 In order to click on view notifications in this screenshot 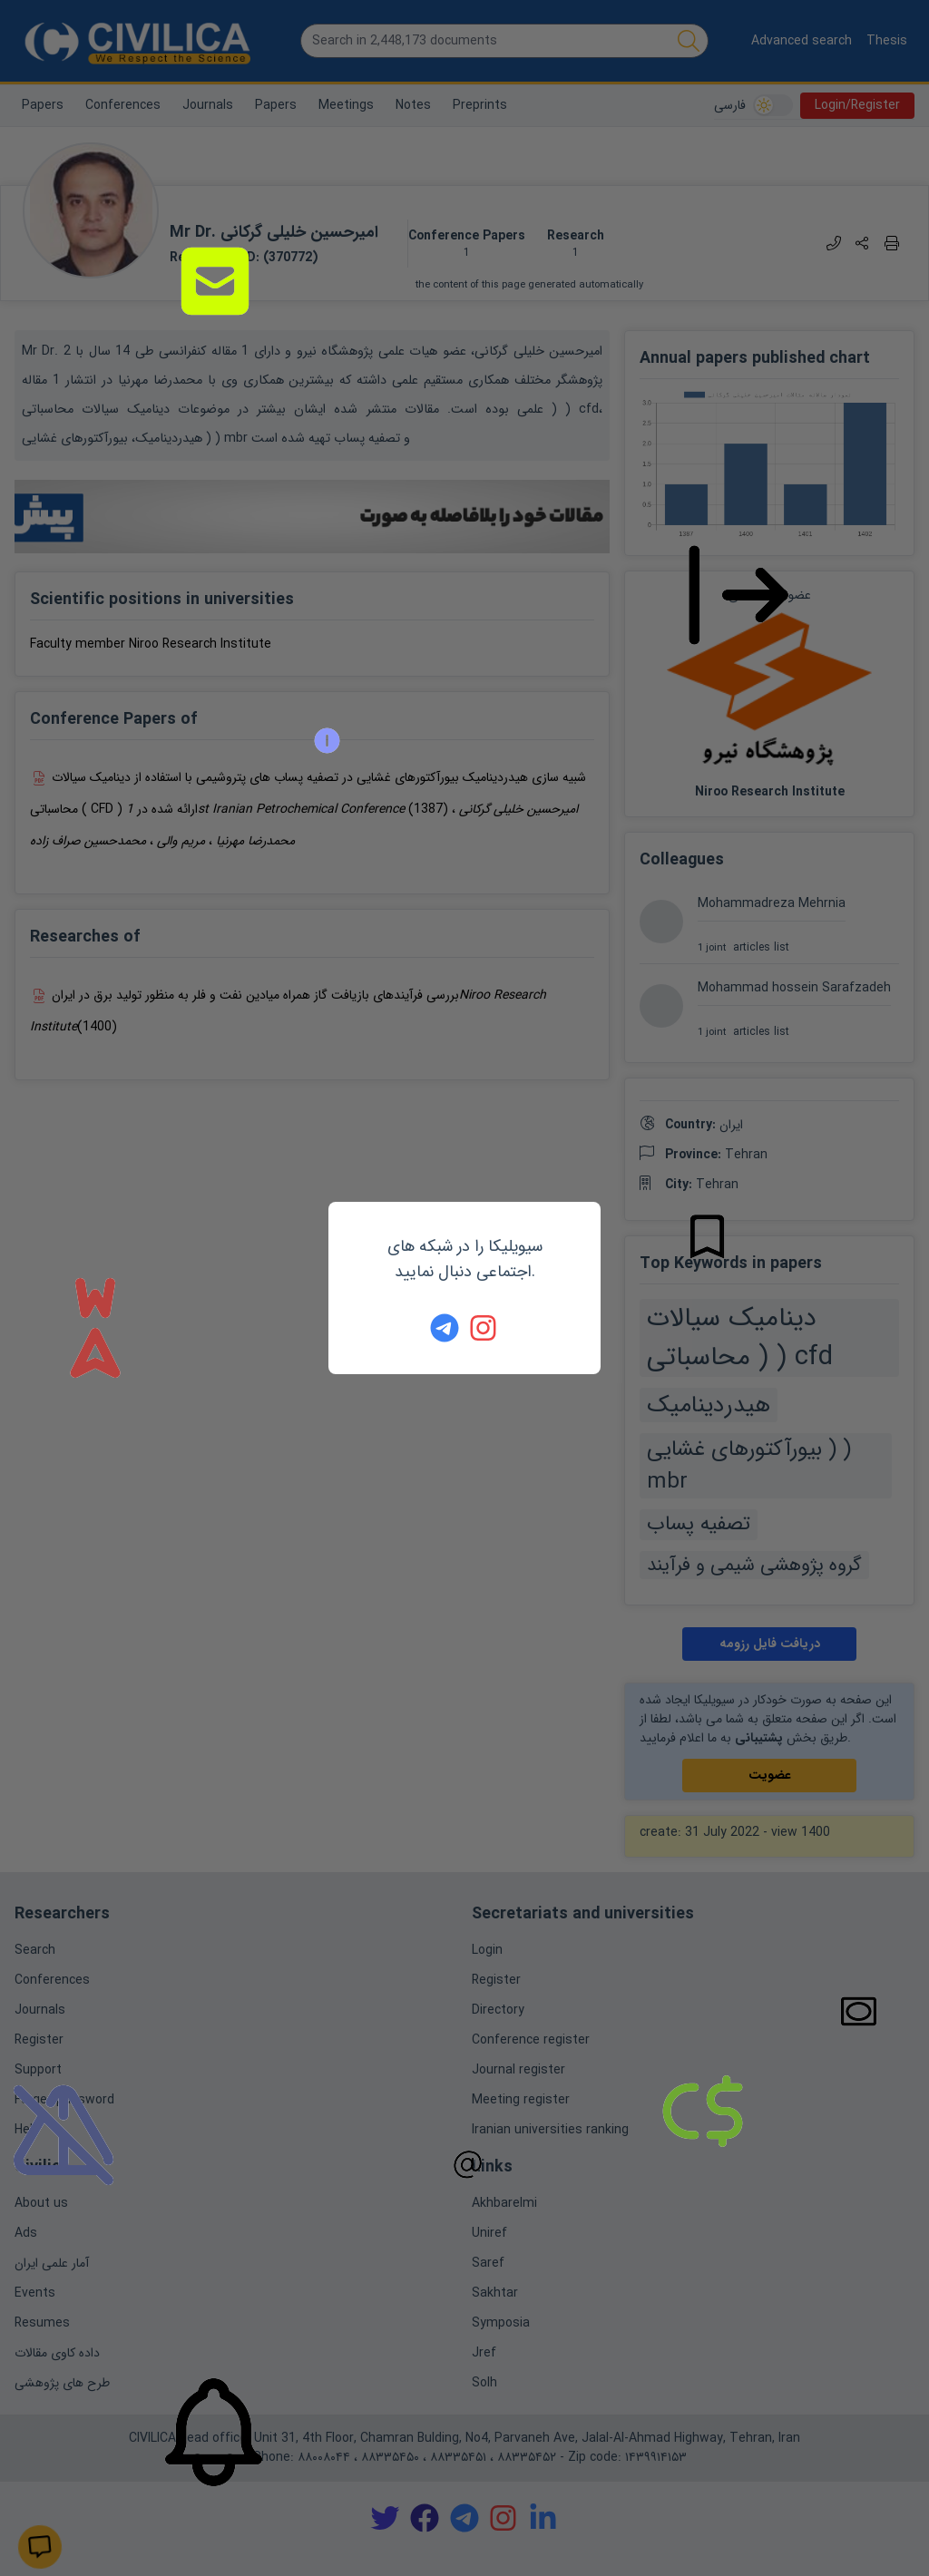, I will do `click(213, 2432)`.